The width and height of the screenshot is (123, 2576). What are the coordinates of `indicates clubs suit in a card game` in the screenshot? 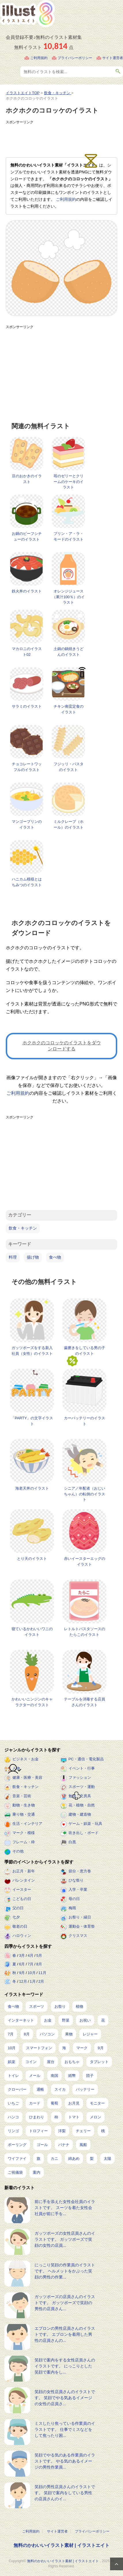 It's located at (76, 1796).